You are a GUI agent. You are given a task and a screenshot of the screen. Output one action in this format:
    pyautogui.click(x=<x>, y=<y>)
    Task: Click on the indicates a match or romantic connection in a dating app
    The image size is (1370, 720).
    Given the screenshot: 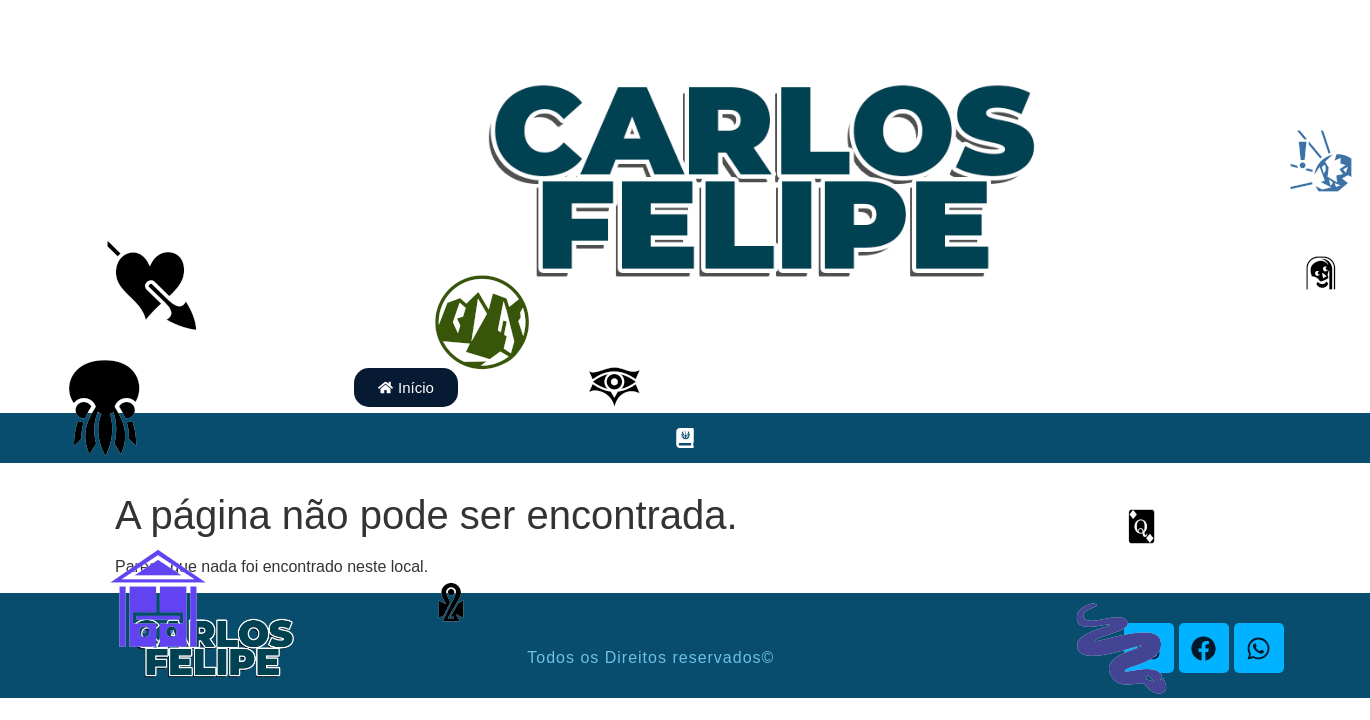 What is the action you would take?
    pyautogui.click(x=152, y=285)
    